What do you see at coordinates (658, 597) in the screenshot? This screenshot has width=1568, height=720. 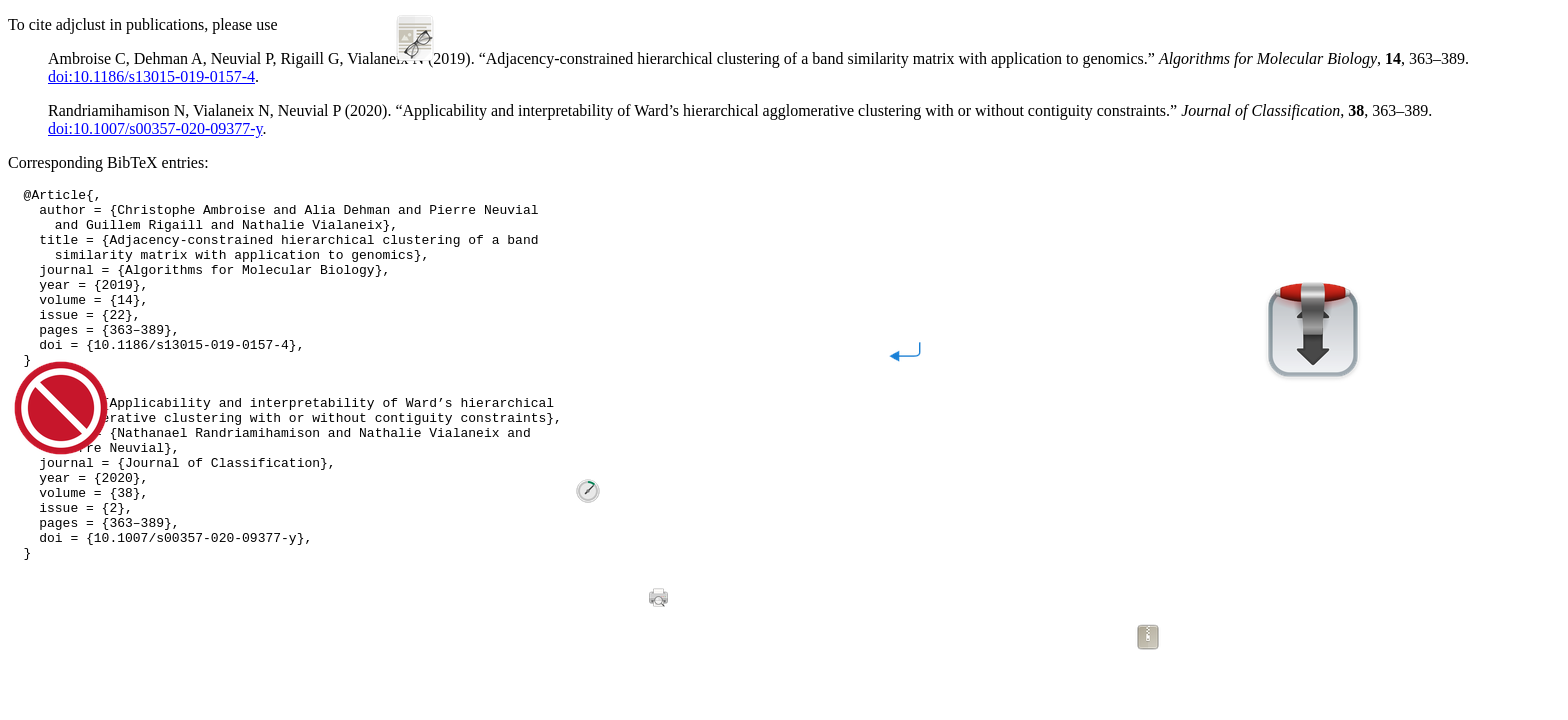 I see `preview document before printing` at bounding box center [658, 597].